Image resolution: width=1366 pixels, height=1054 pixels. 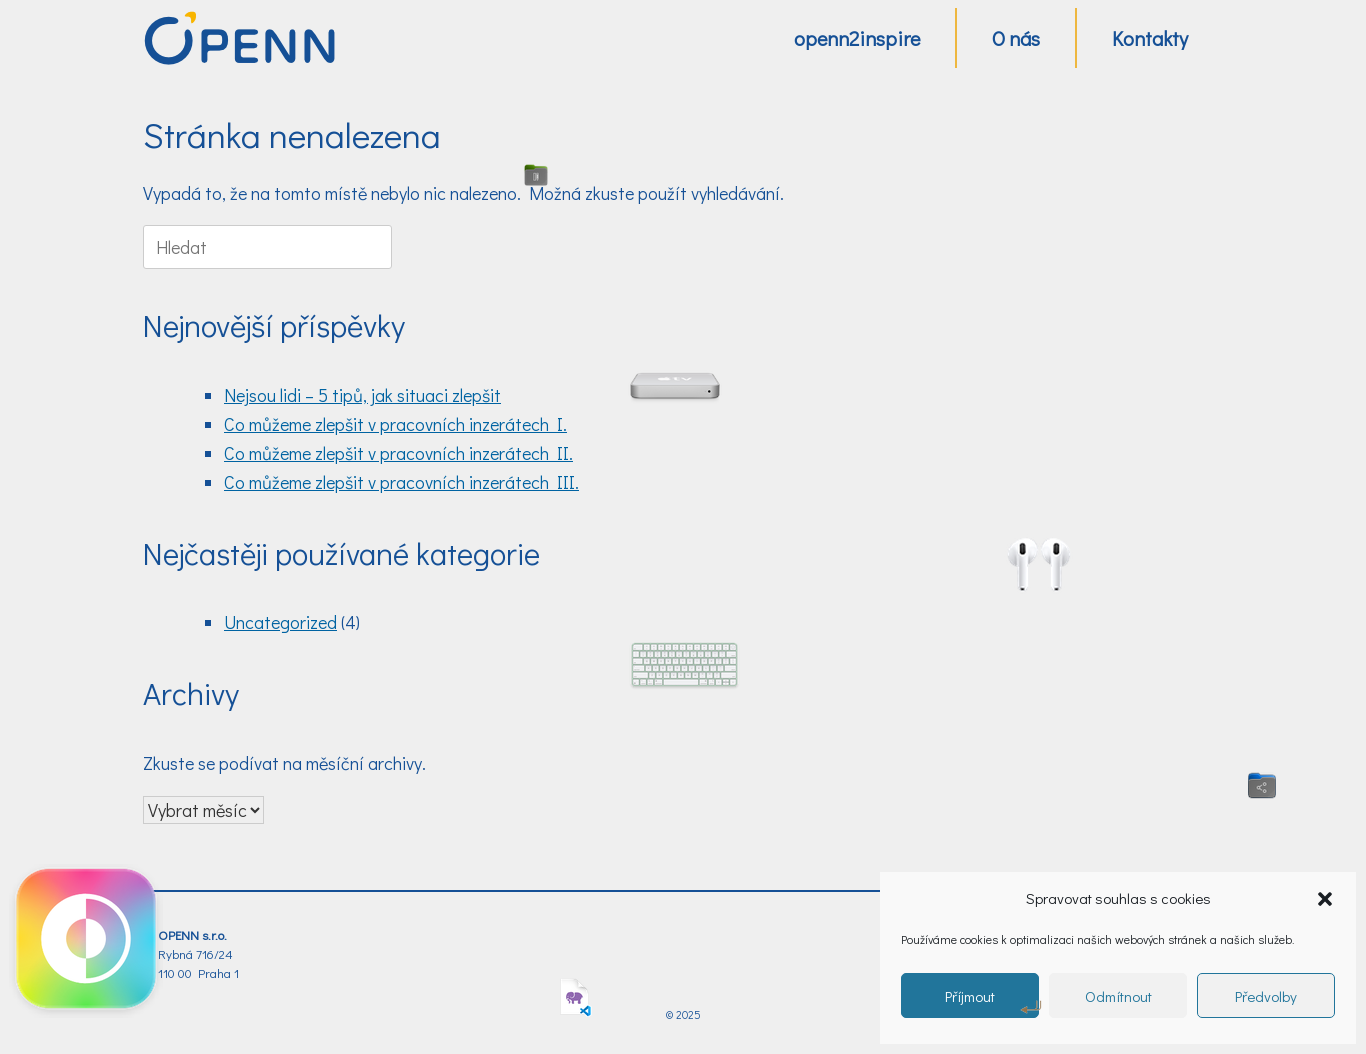 What do you see at coordinates (86, 941) in the screenshot?
I see `open display or theme settings` at bounding box center [86, 941].